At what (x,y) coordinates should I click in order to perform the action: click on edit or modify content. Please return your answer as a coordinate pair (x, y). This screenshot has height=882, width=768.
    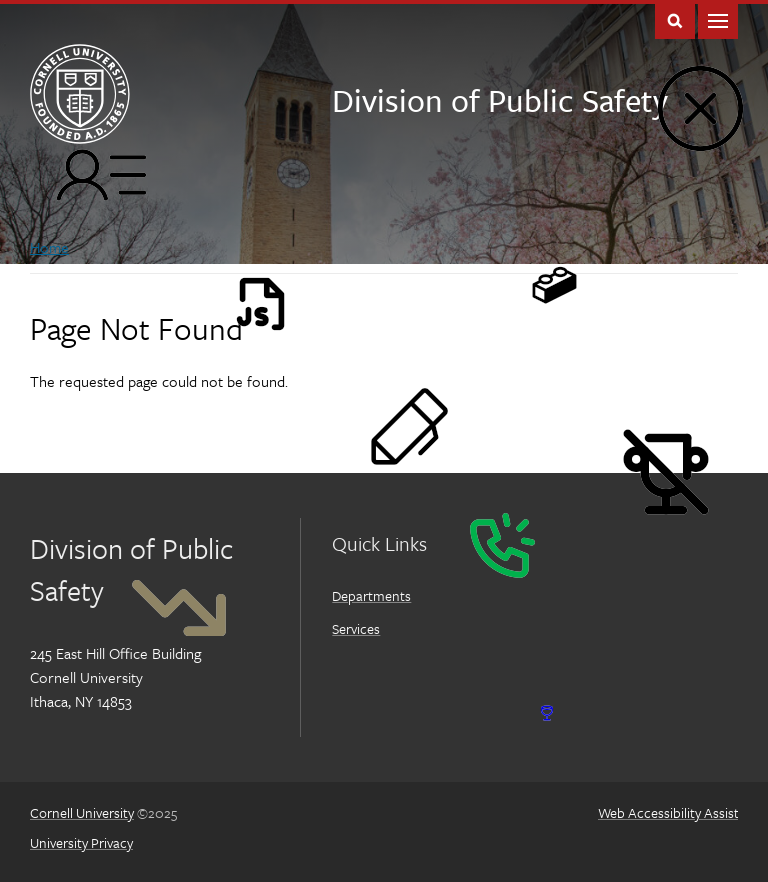
    Looking at the image, I should click on (408, 428).